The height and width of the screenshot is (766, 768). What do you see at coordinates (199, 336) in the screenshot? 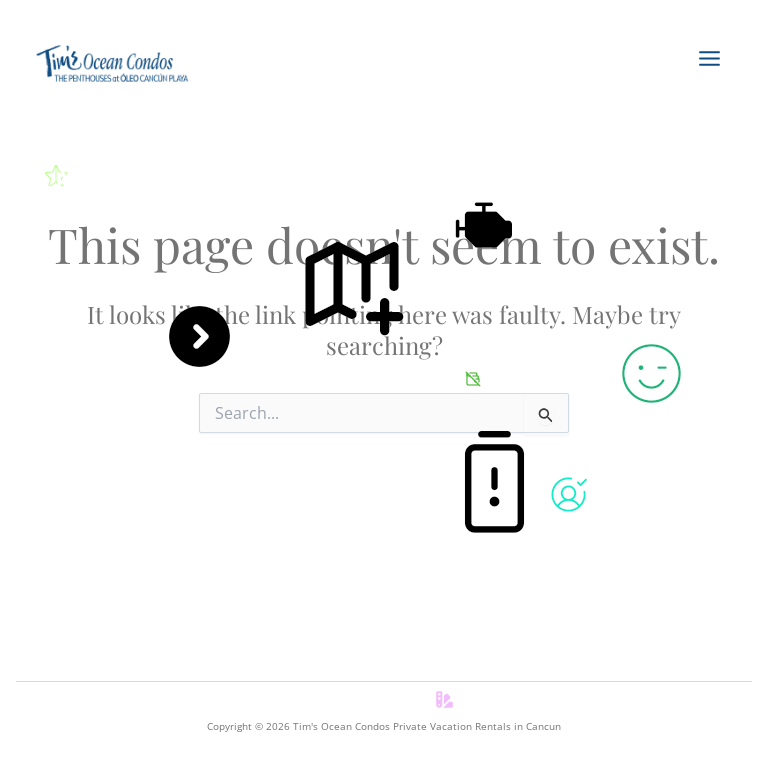
I see `go to next item or page` at bounding box center [199, 336].